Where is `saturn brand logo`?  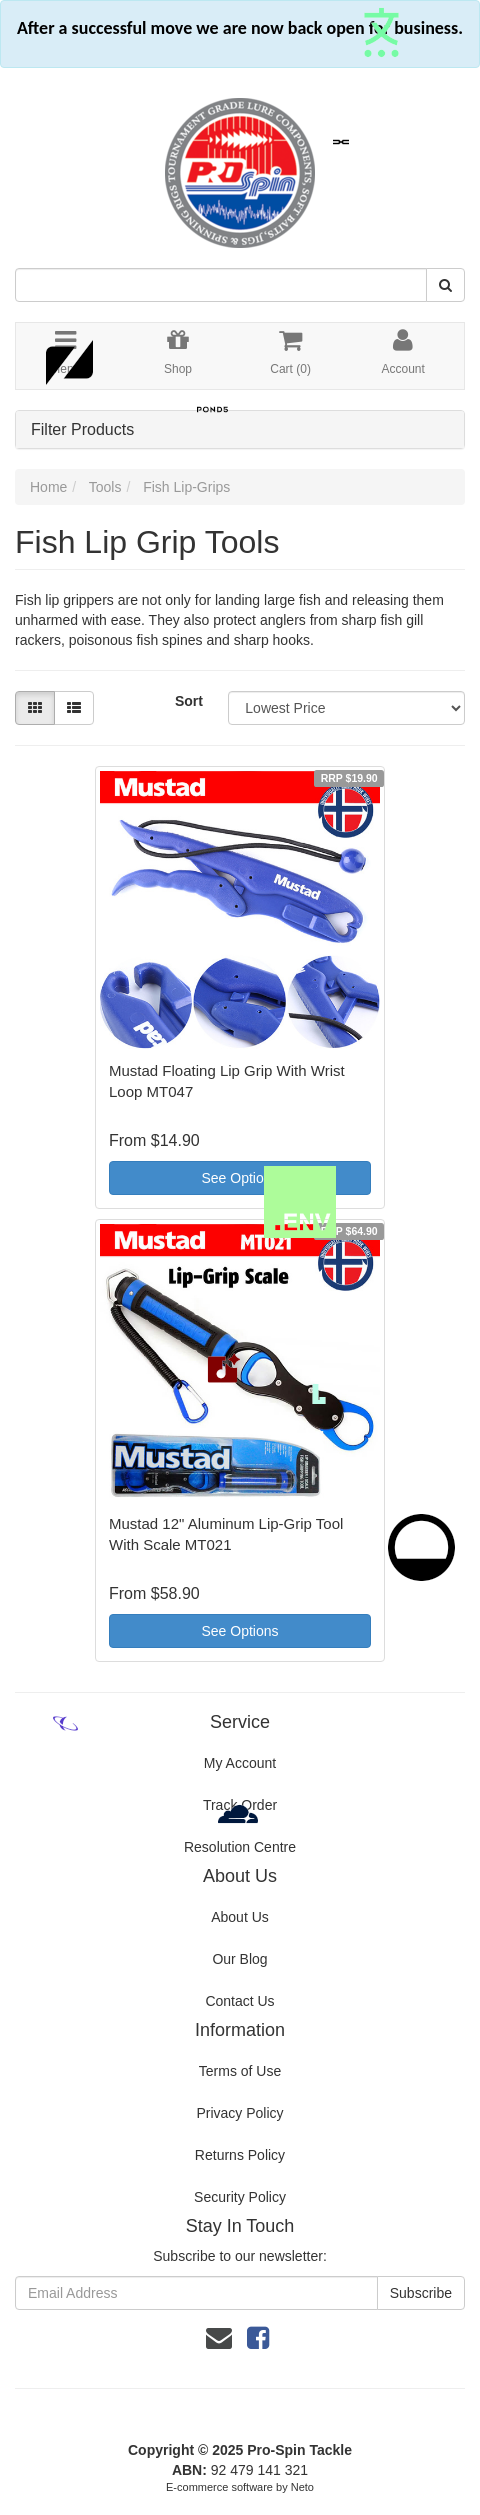
saturn brand logo is located at coordinates (65, 1723).